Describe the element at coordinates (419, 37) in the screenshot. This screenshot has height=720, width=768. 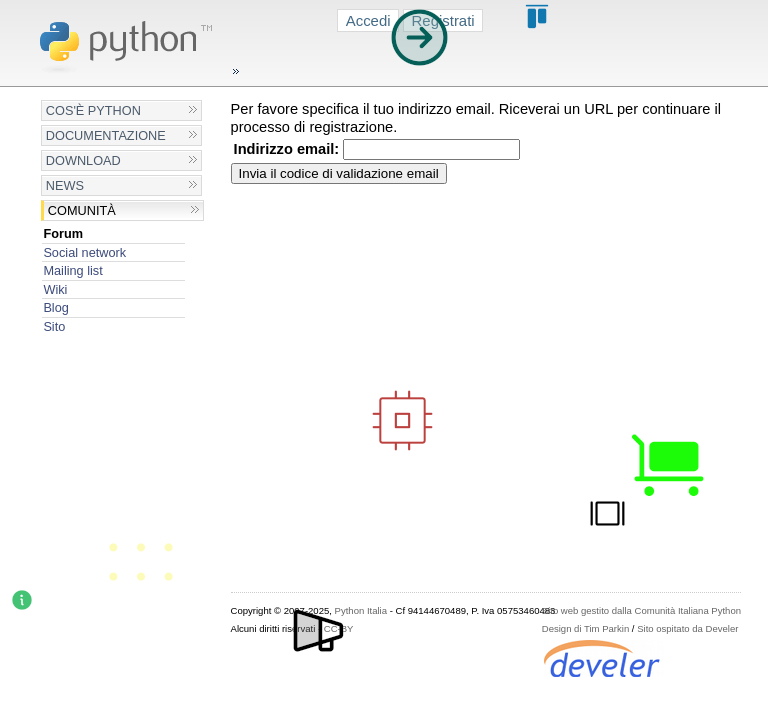
I see `proceed to the next step` at that location.